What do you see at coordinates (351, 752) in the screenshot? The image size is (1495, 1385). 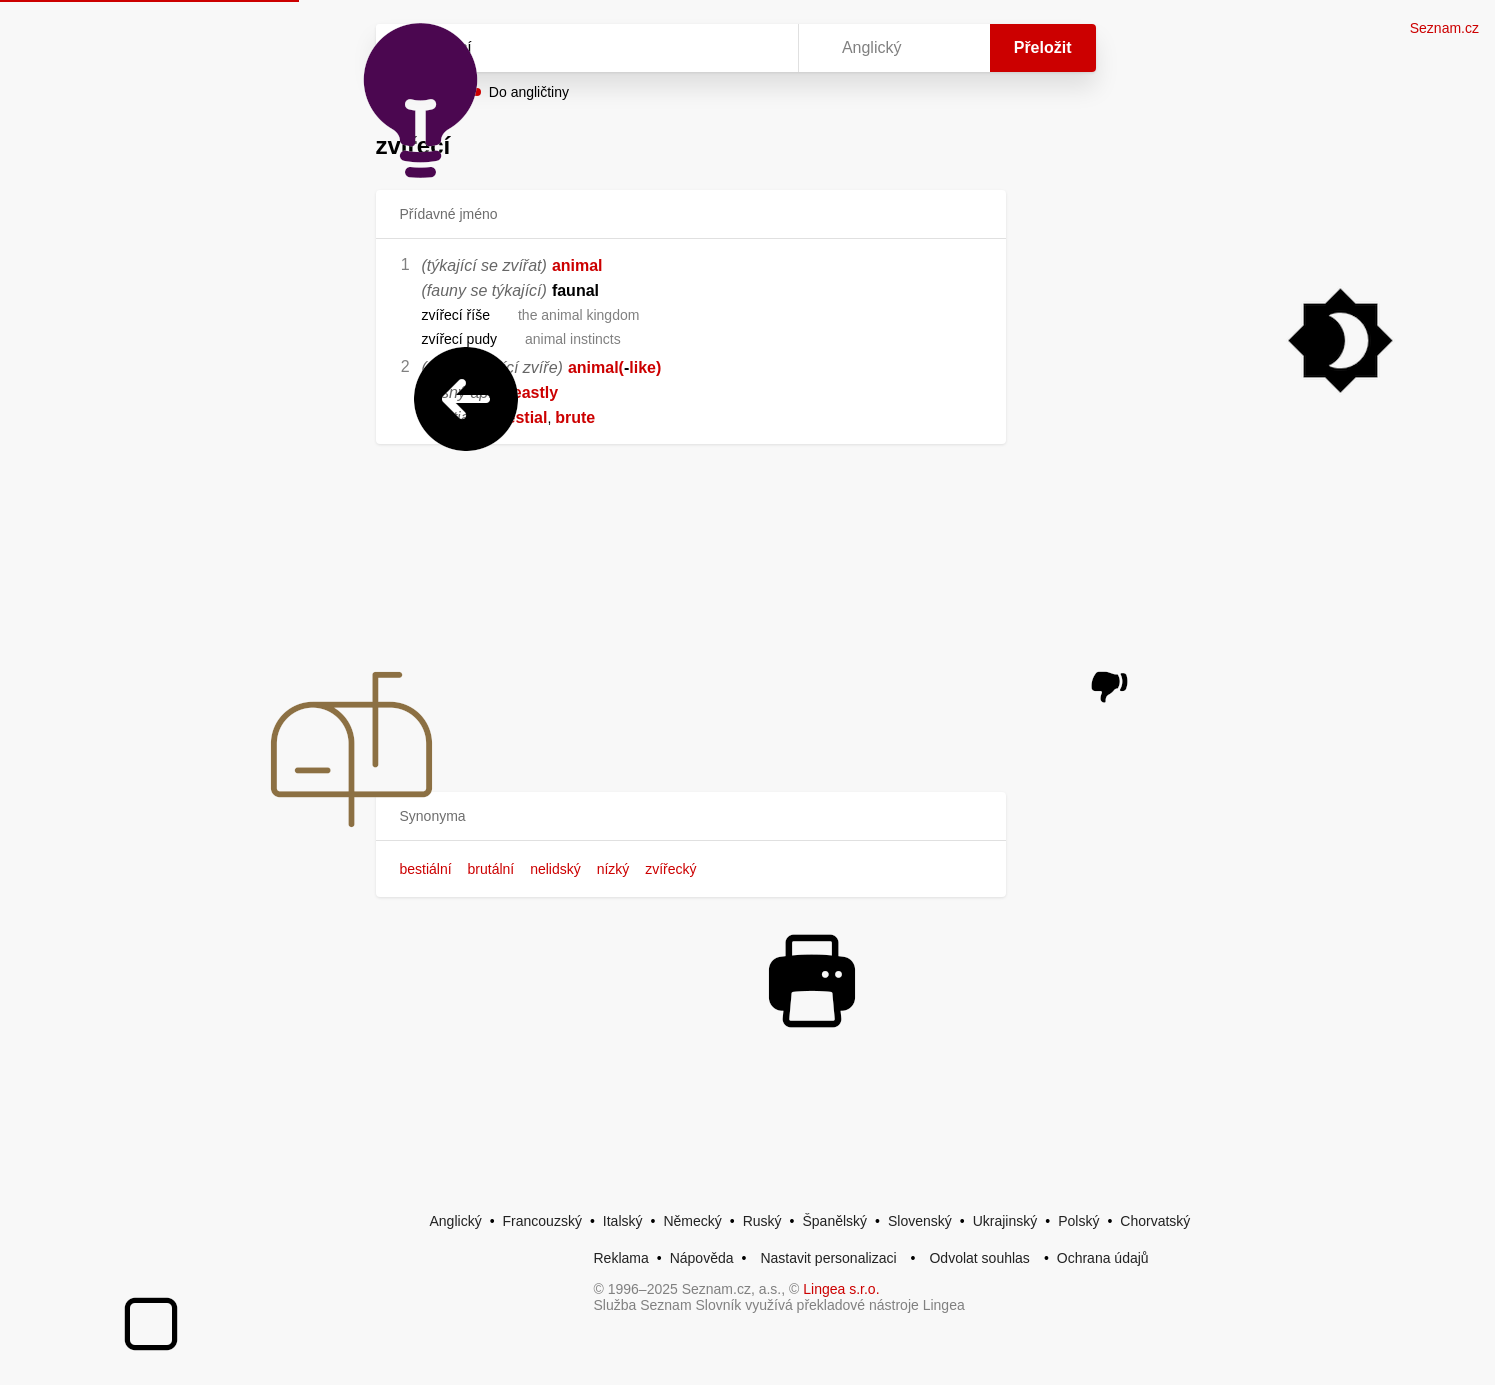 I see `access your mailbox or inbox` at bounding box center [351, 752].